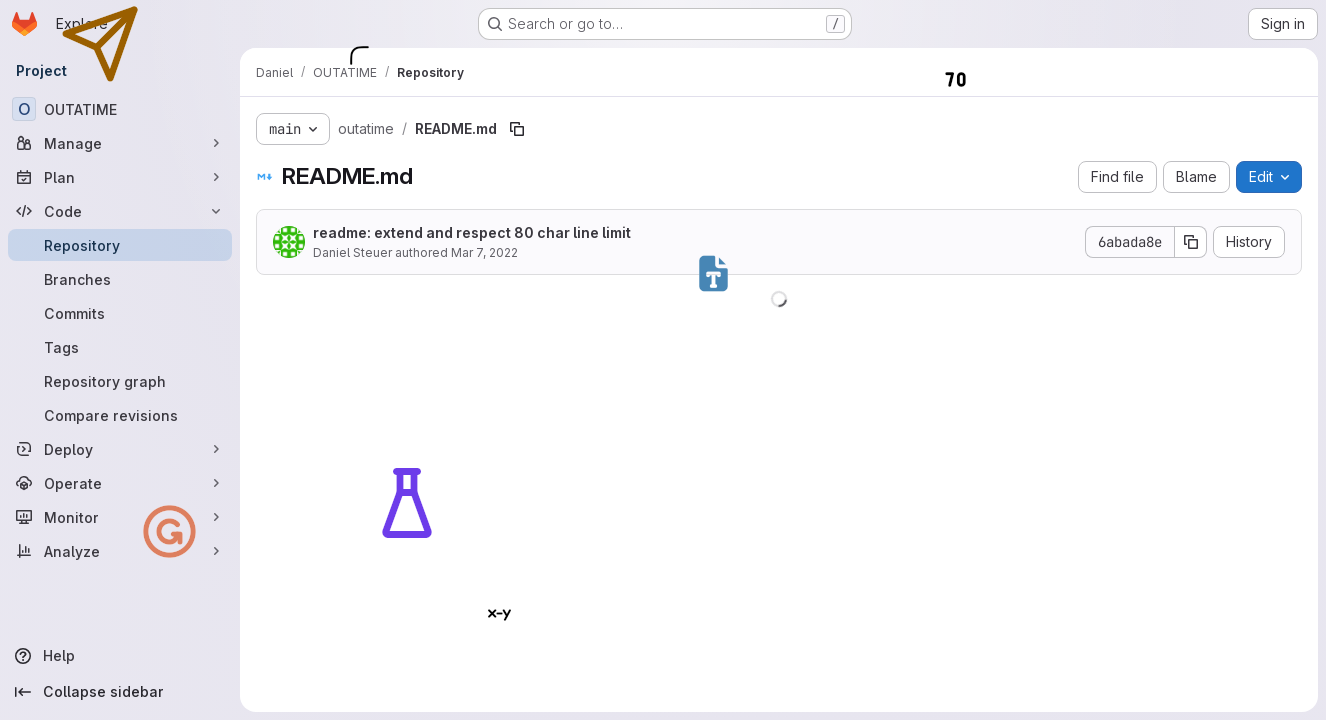  I want to click on indicates a count or quantity of 70, so click(955, 79).